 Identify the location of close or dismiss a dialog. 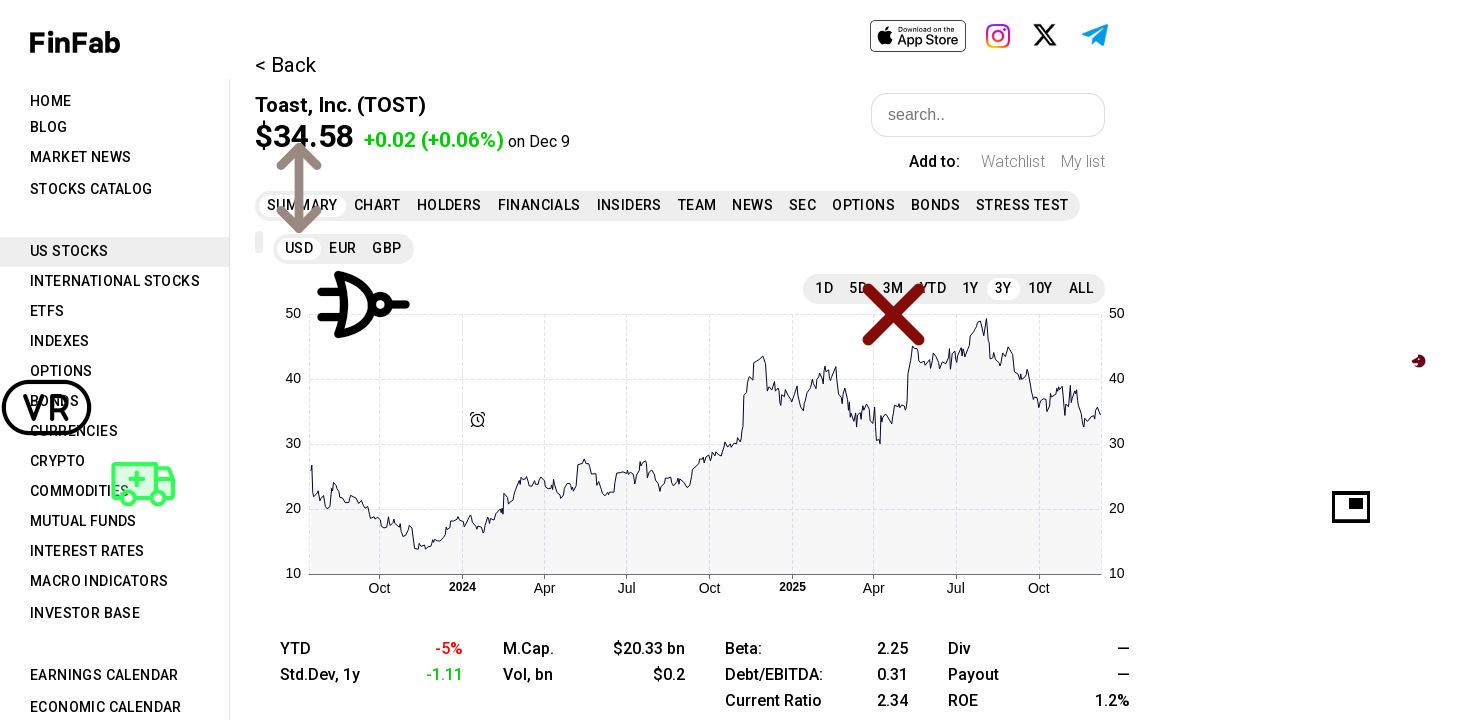
(893, 314).